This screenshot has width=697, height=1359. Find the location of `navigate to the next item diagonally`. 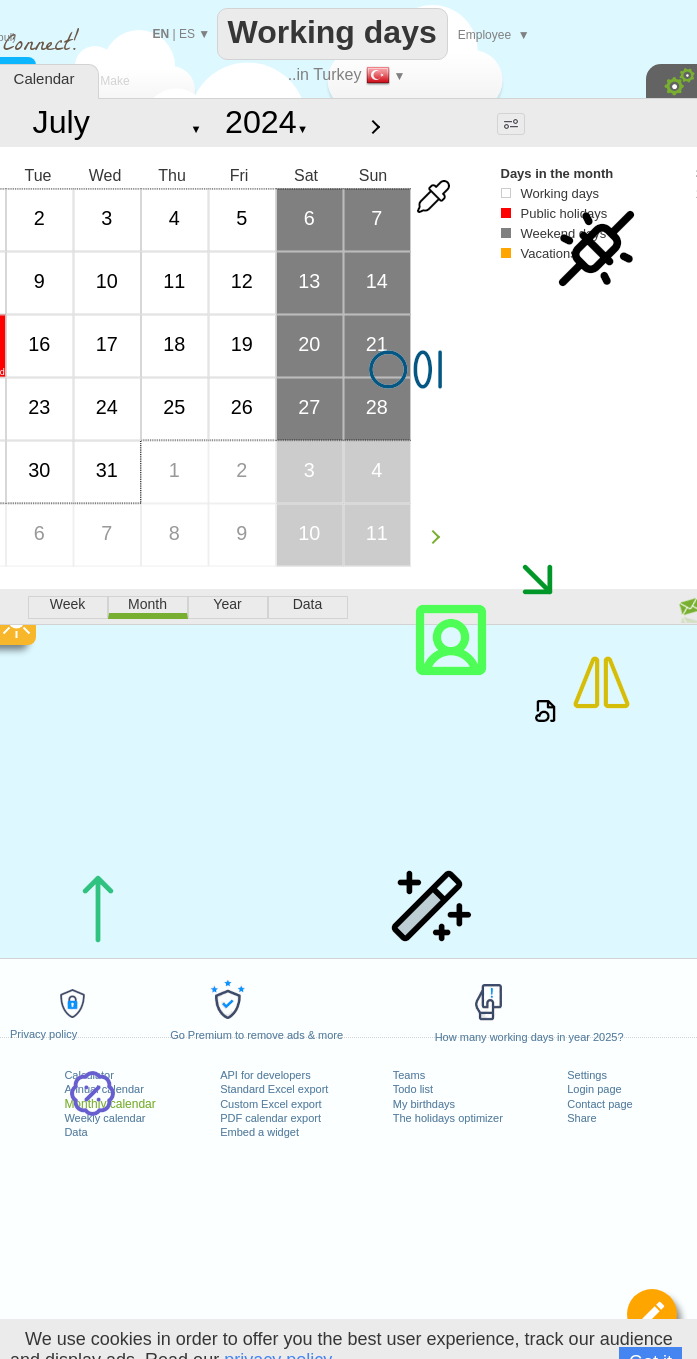

navigate to the next item diagonally is located at coordinates (537, 579).